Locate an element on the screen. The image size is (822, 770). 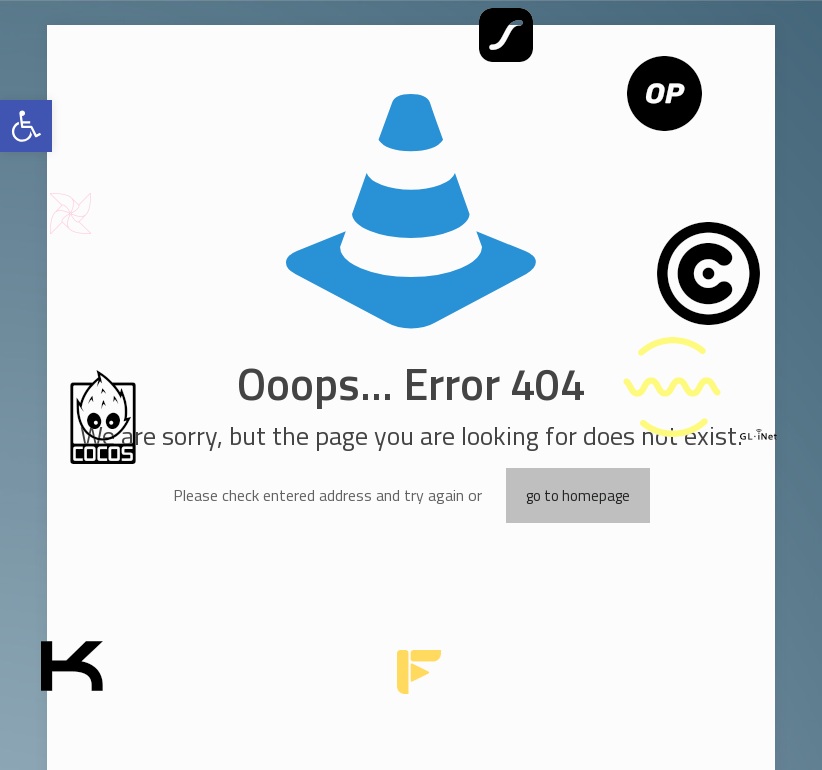
SonarQube for IDE logo is located at coordinates (672, 387).